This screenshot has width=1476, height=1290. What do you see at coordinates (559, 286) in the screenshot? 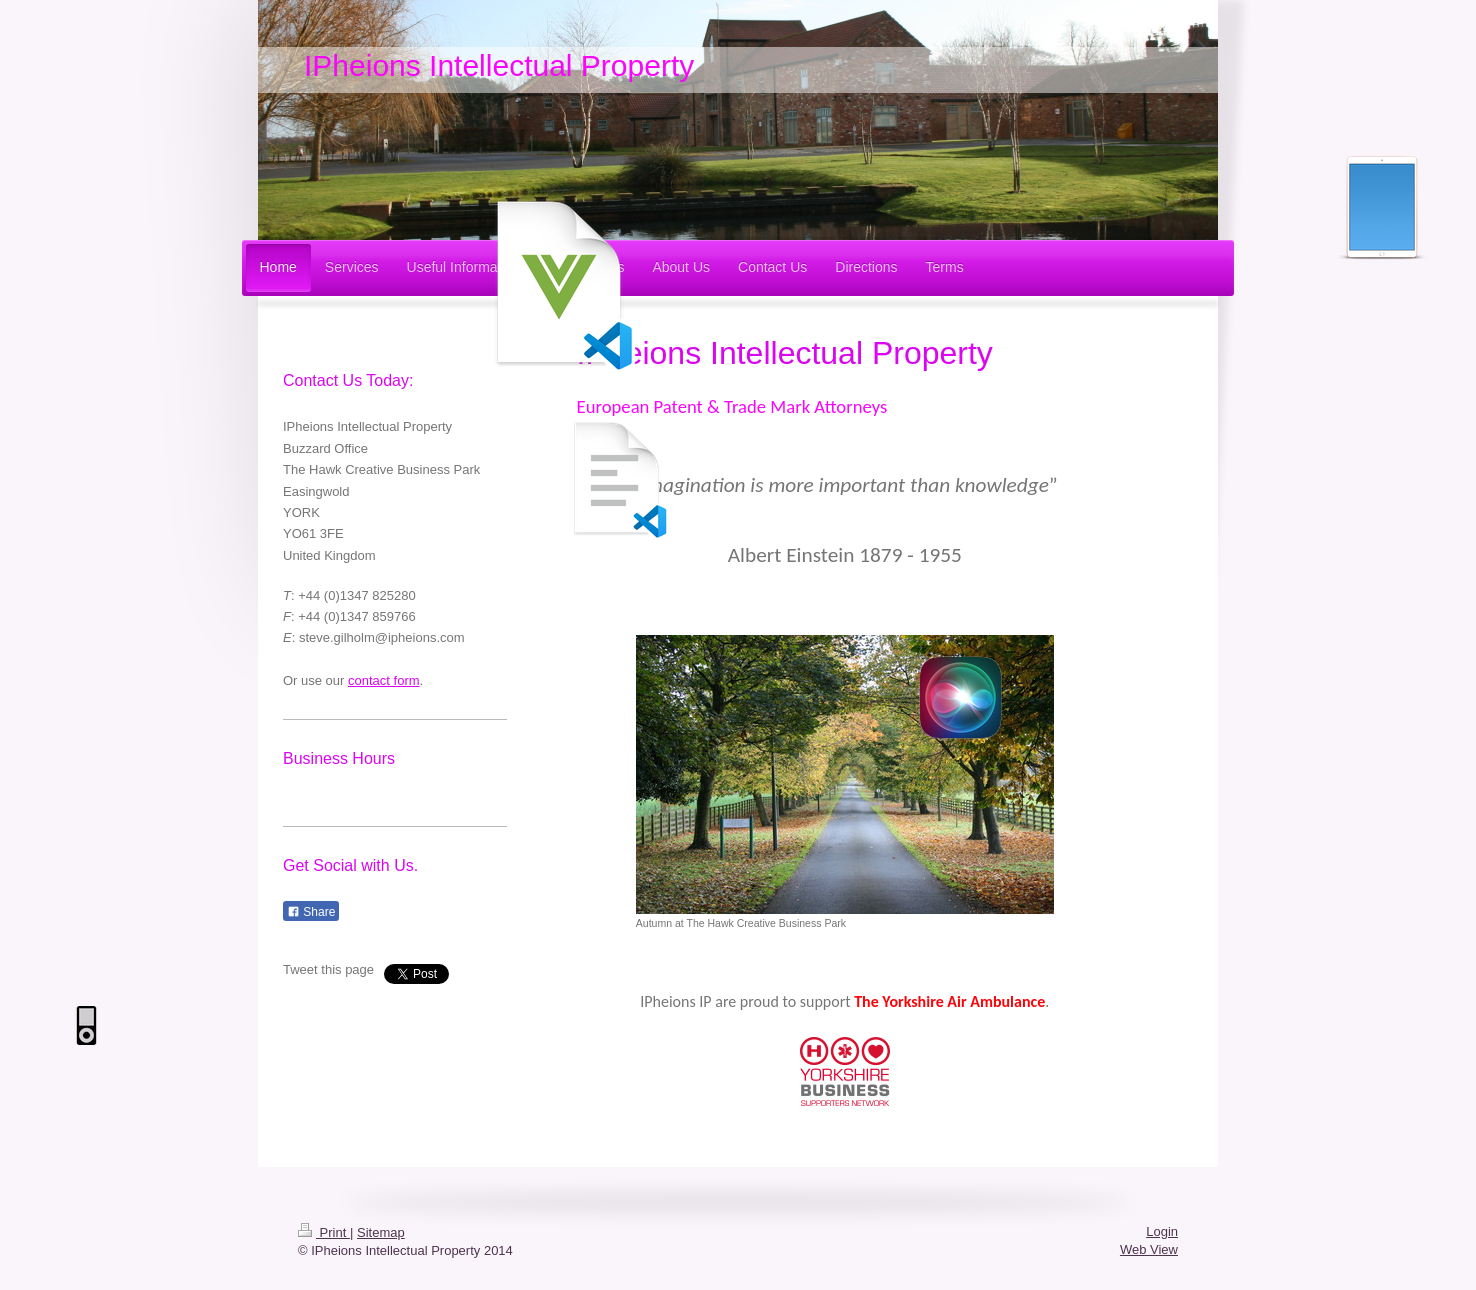
I see `open a Vue.js file in Visual Studio Code` at bounding box center [559, 286].